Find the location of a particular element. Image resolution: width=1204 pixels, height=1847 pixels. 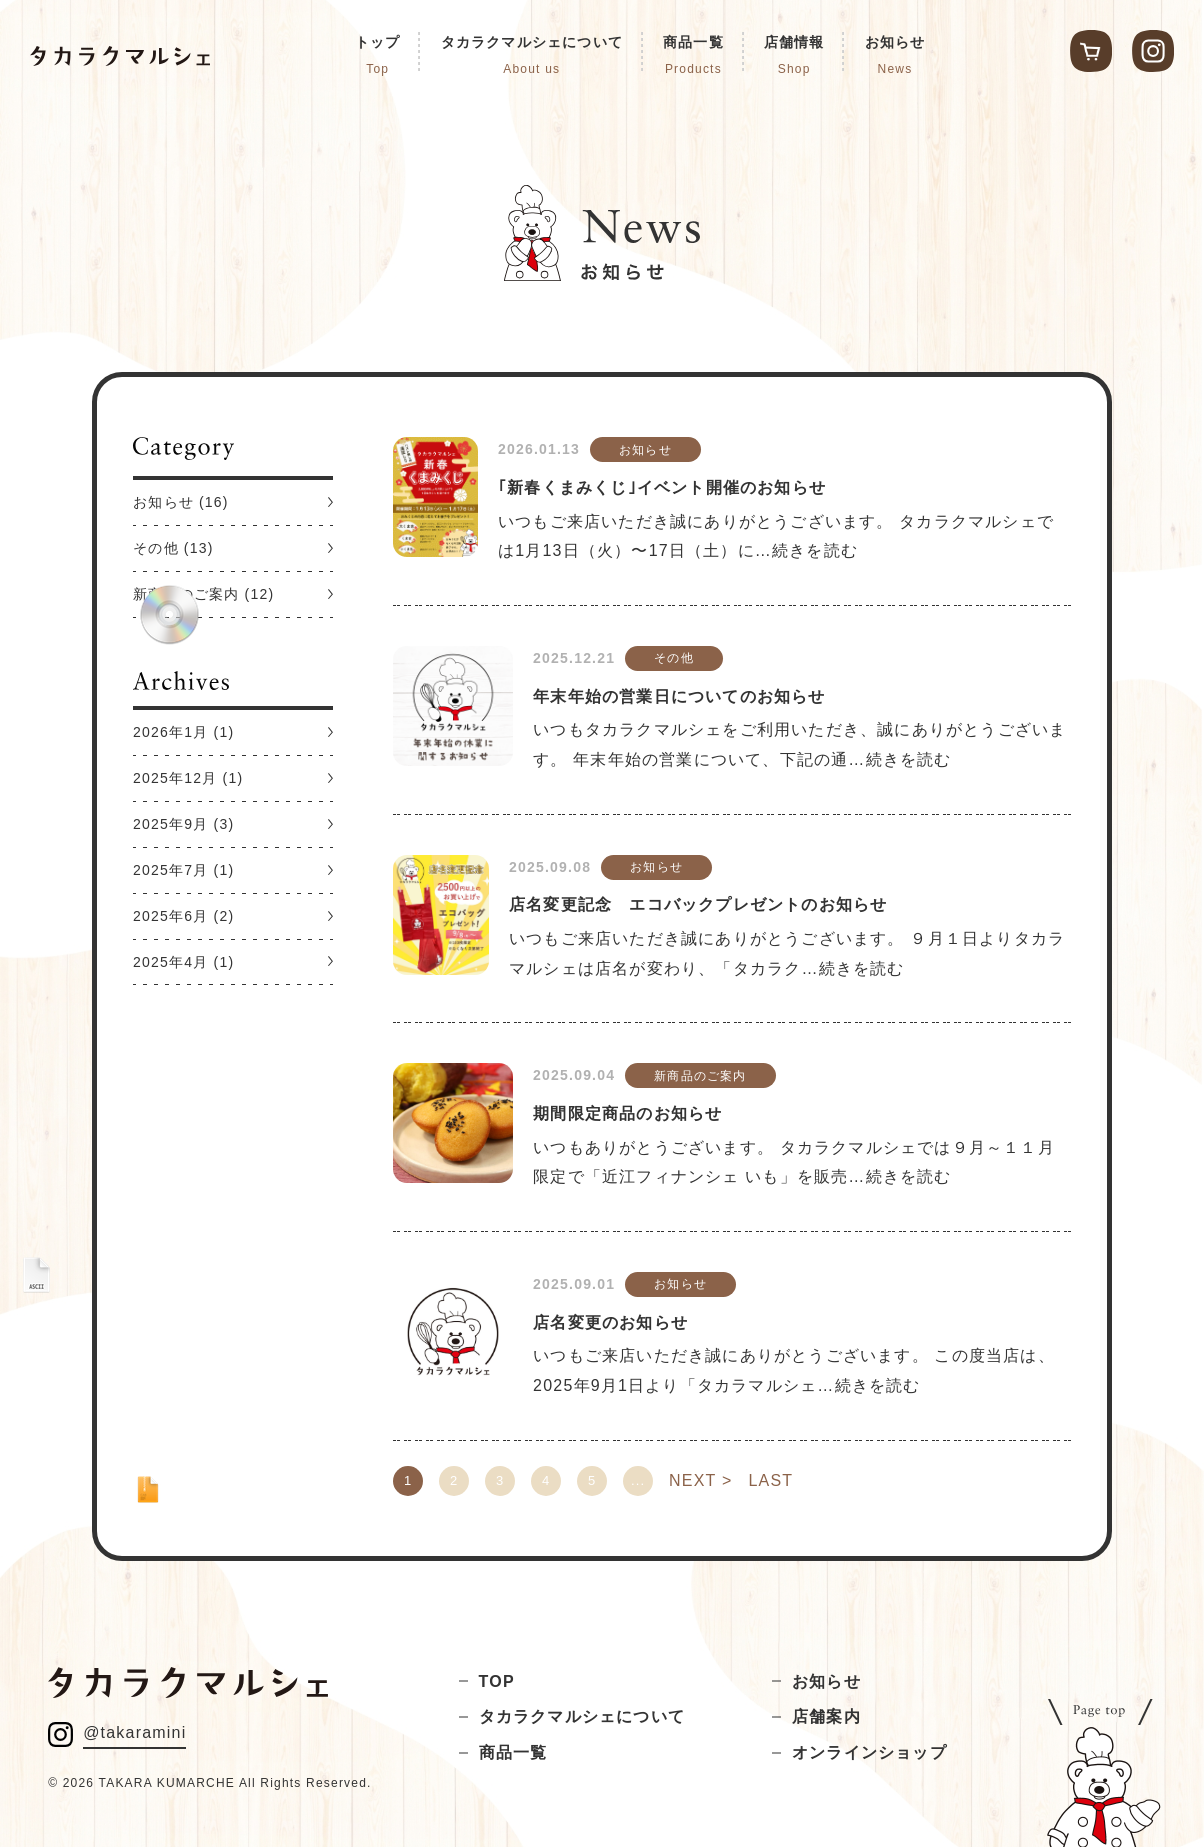

a compressed cabinet (.cab) archive file is located at coordinates (148, 1490).